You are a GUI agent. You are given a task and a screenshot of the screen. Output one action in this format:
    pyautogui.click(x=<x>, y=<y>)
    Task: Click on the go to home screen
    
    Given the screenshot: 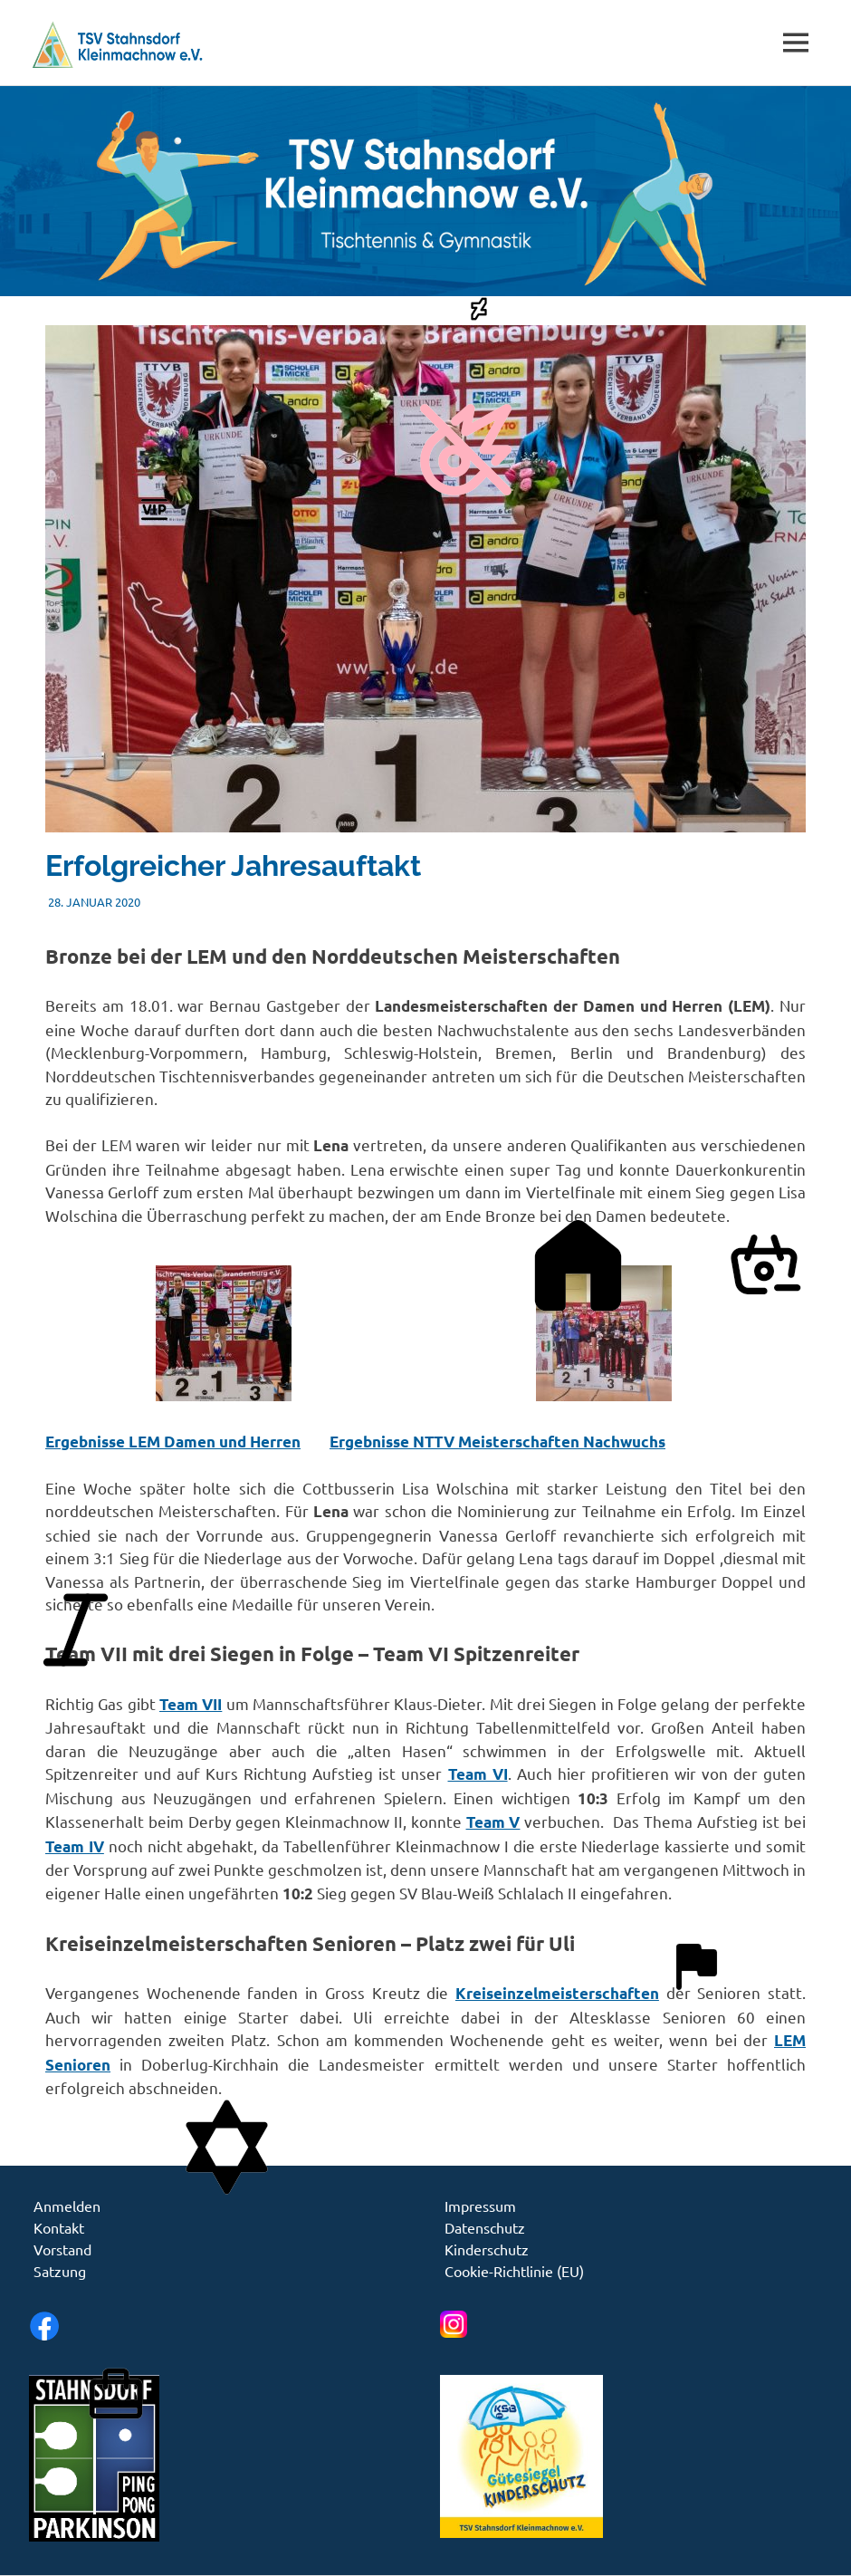 What is the action you would take?
    pyautogui.click(x=578, y=1269)
    